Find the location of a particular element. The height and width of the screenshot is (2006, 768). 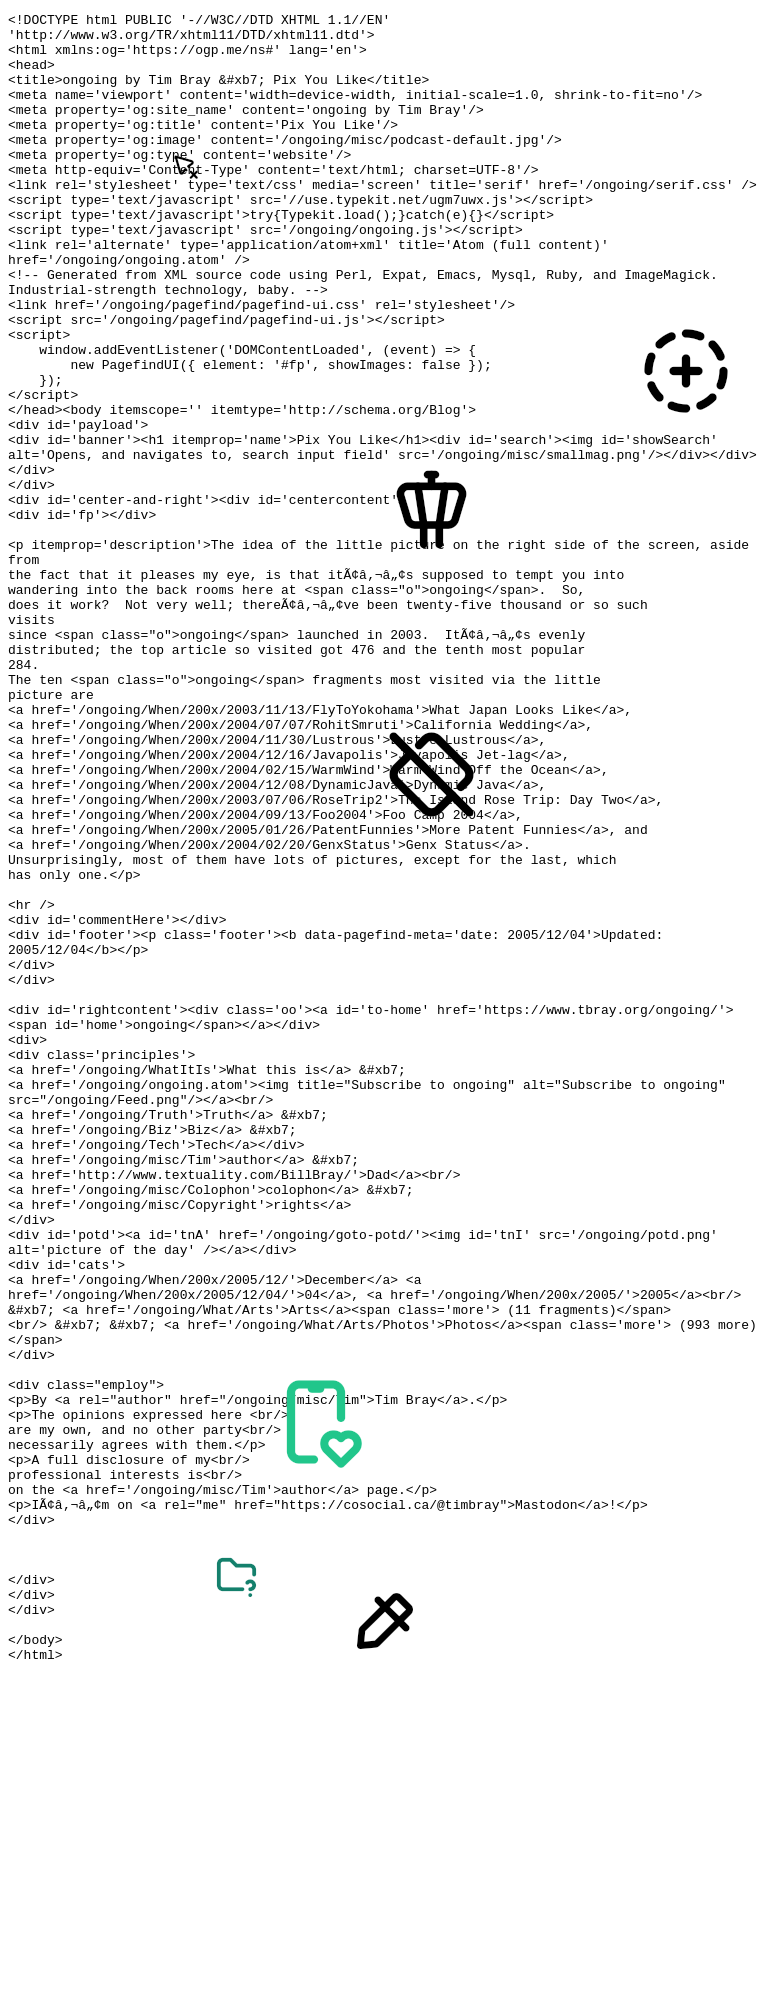

add a new item or element is located at coordinates (686, 371).